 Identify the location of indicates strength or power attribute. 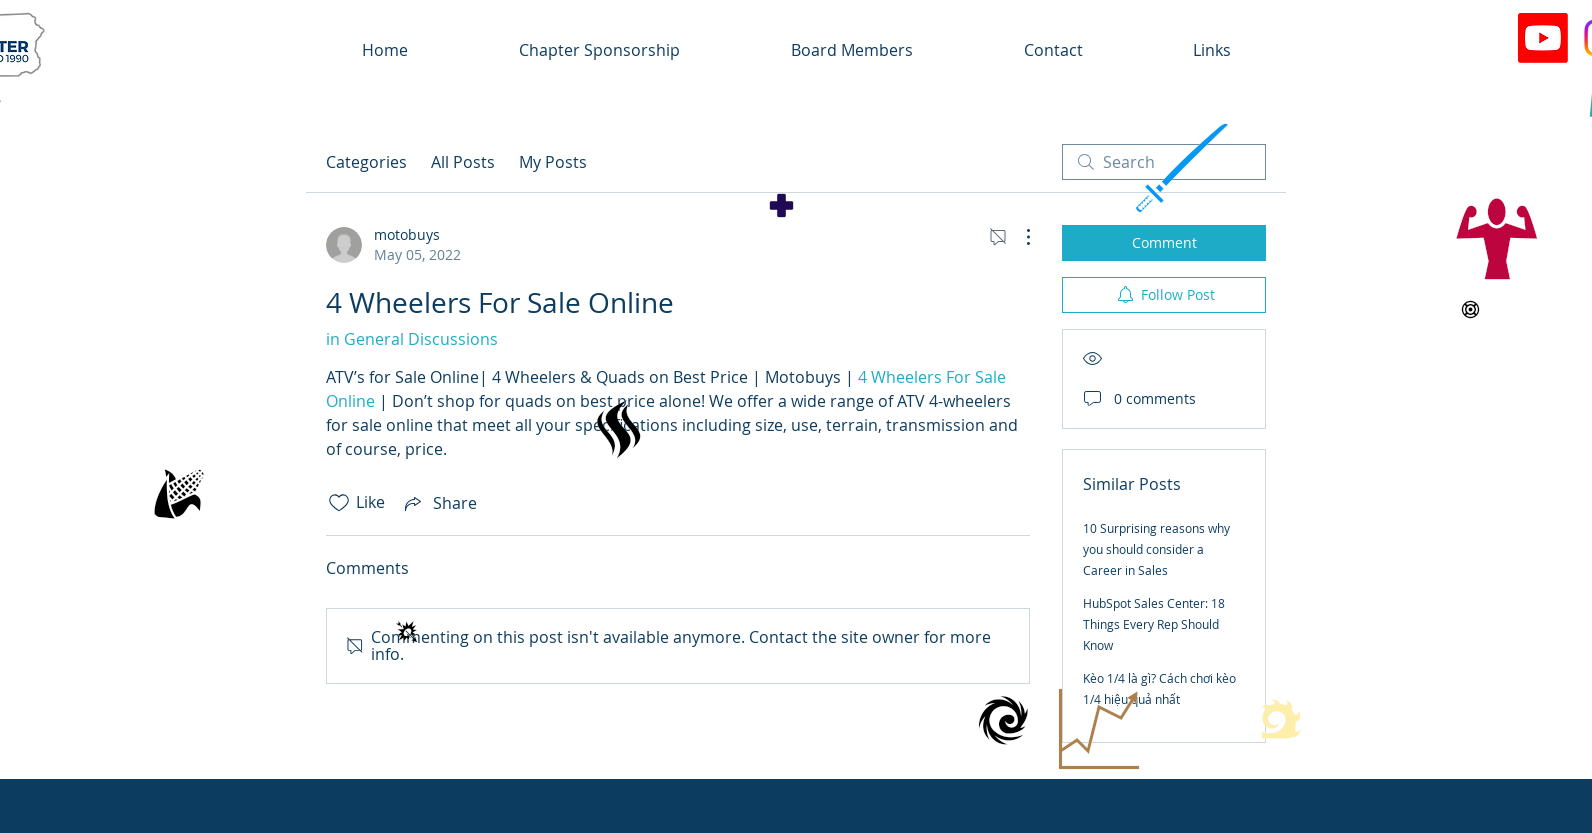
(1496, 238).